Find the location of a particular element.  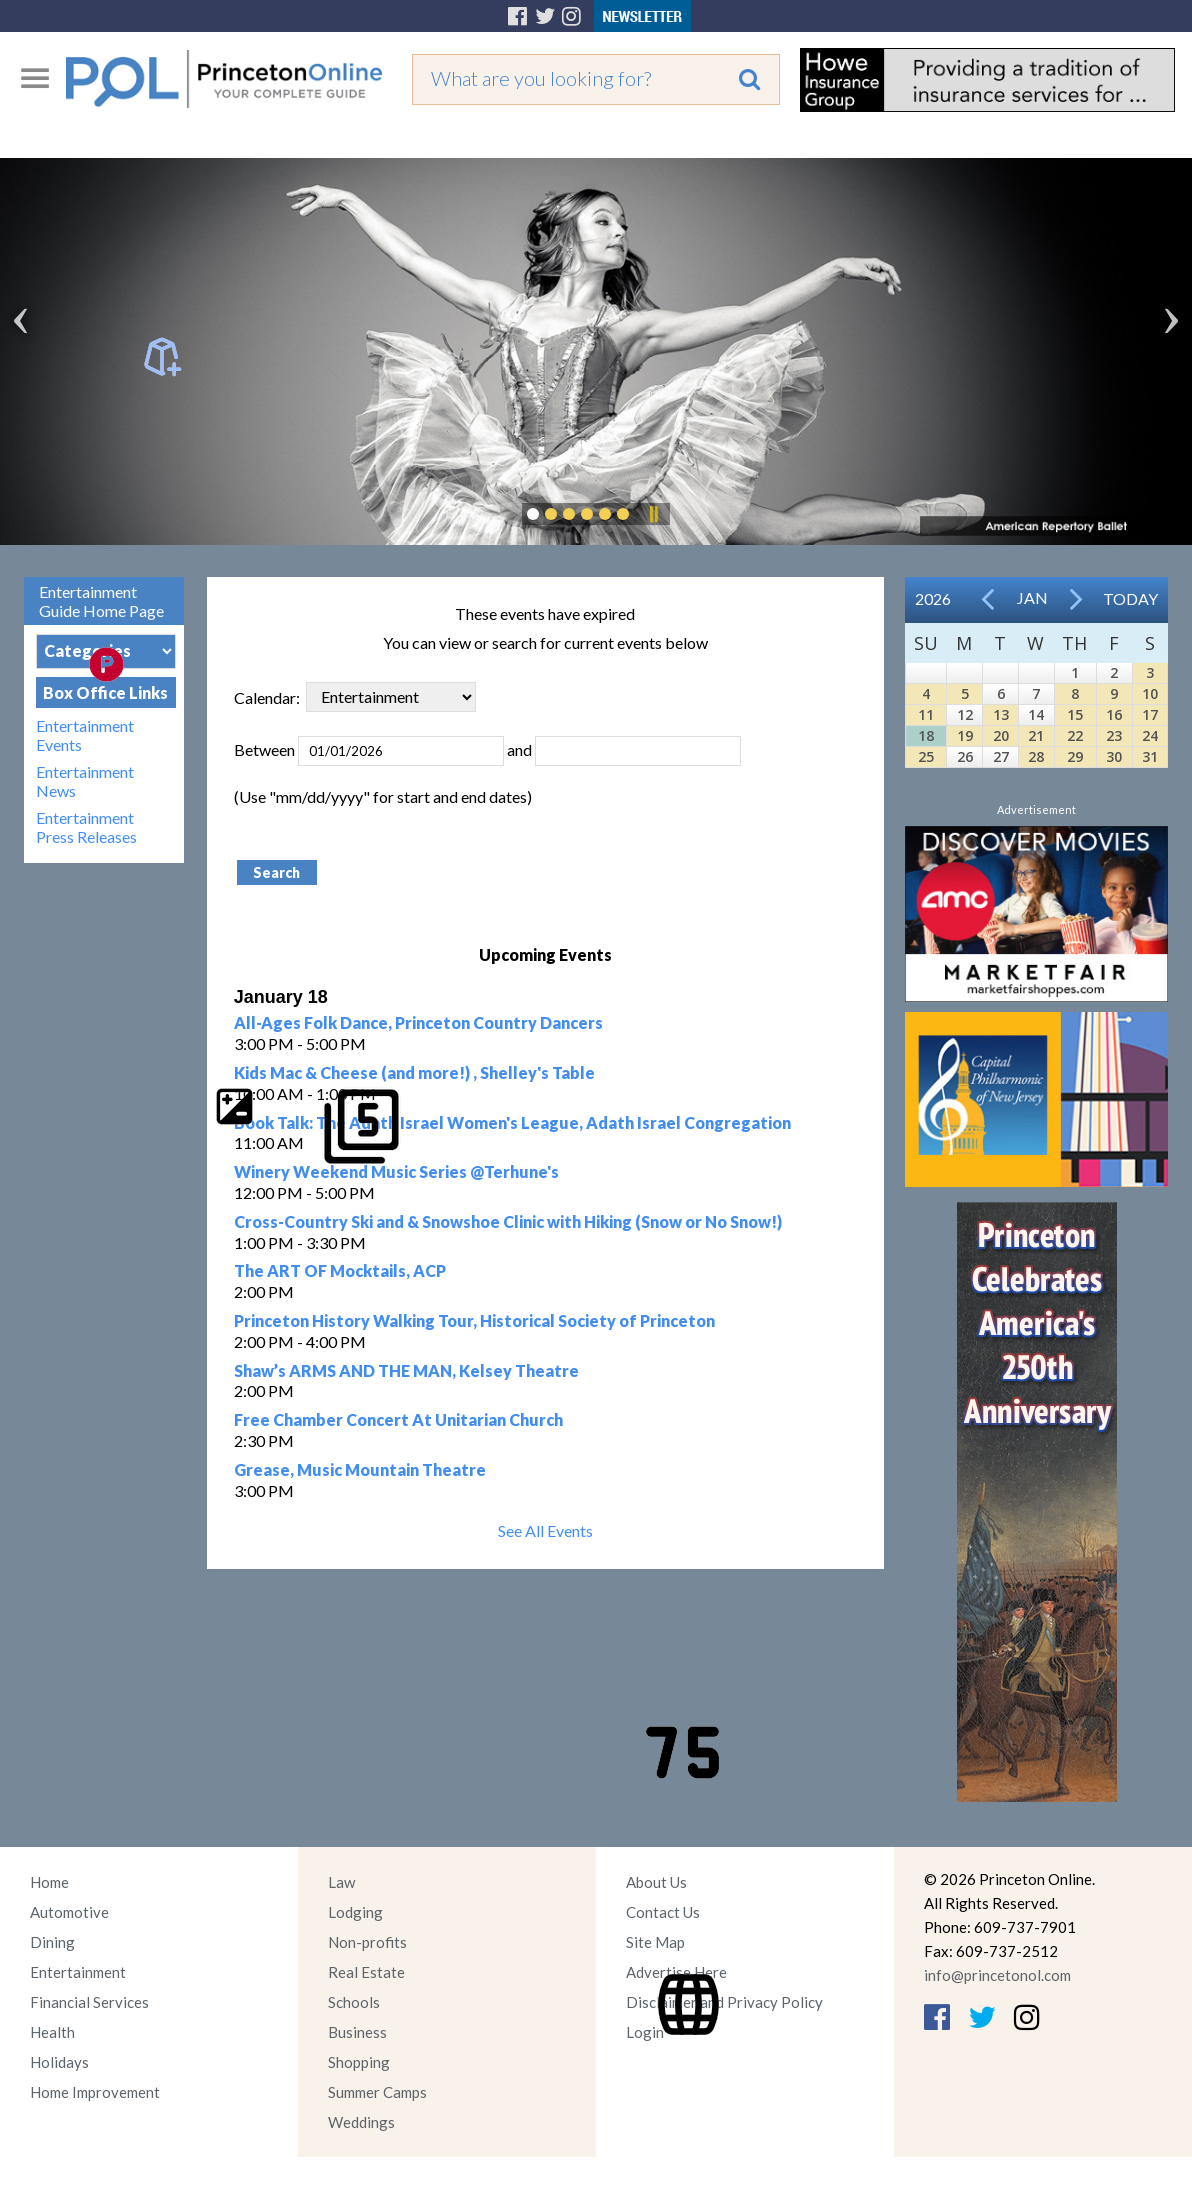

view inventory or storage items is located at coordinates (688, 2004).